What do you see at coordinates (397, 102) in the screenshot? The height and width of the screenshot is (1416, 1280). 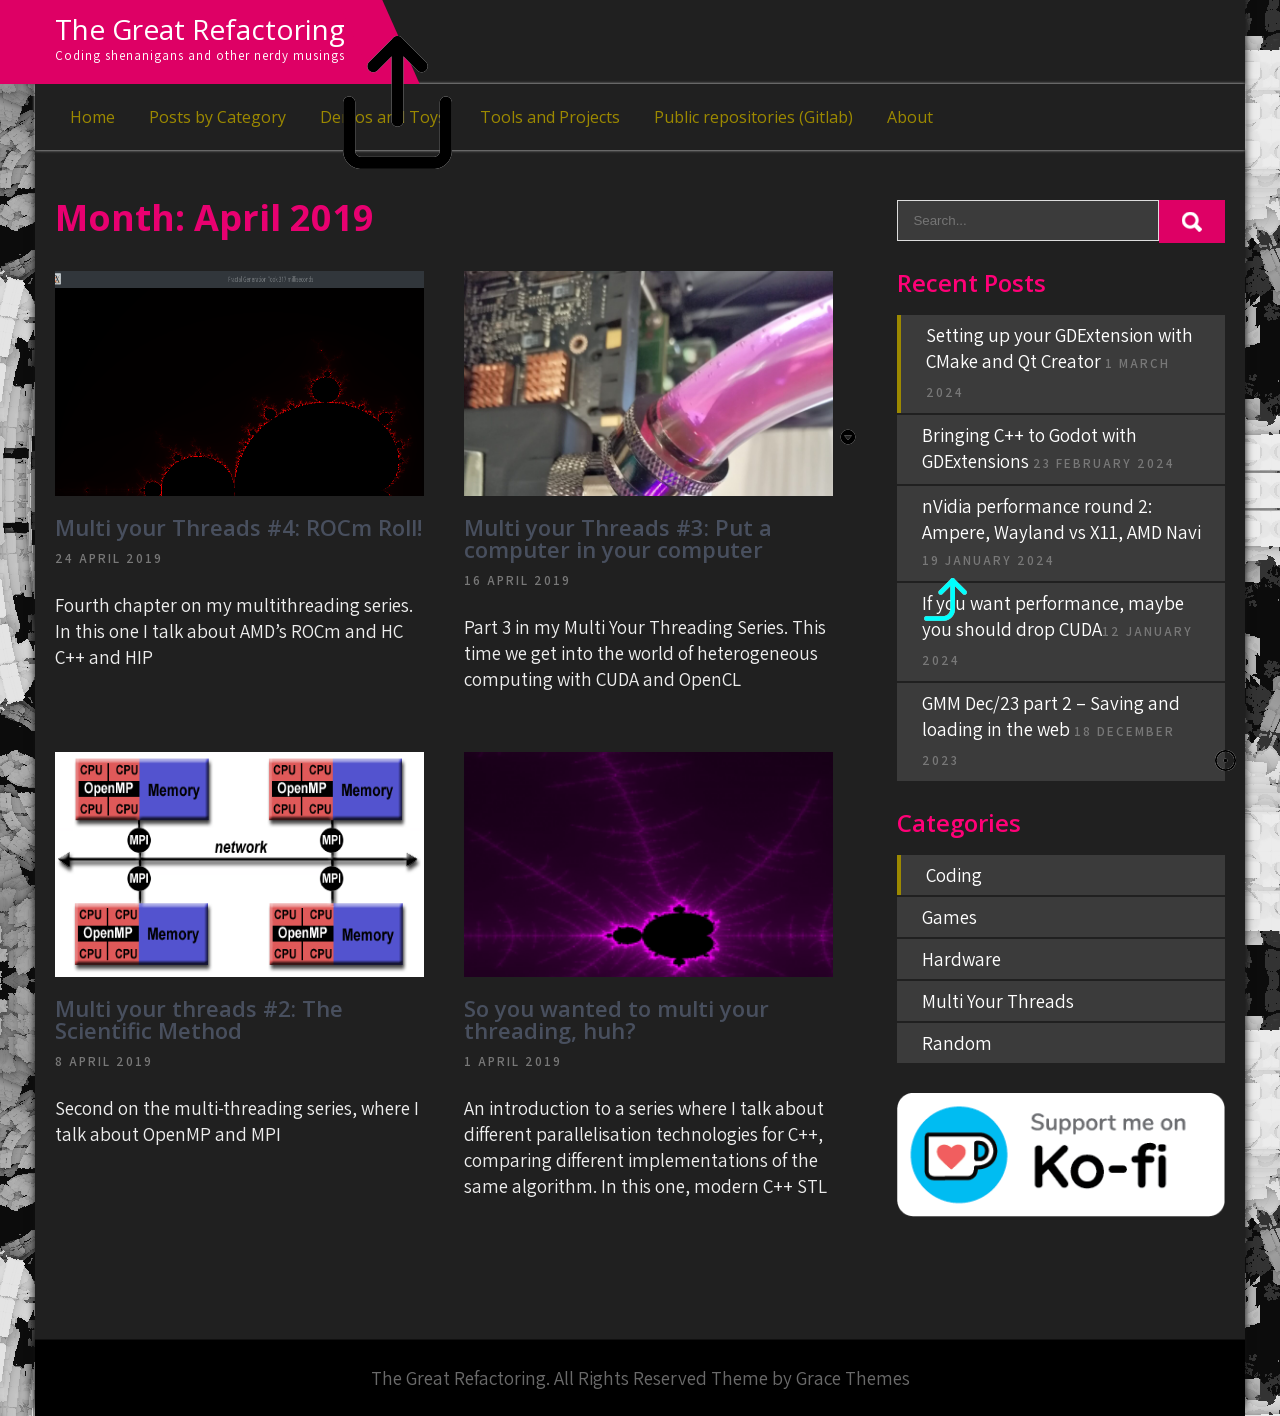 I see `share content to another app or platform` at bounding box center [397, 102].